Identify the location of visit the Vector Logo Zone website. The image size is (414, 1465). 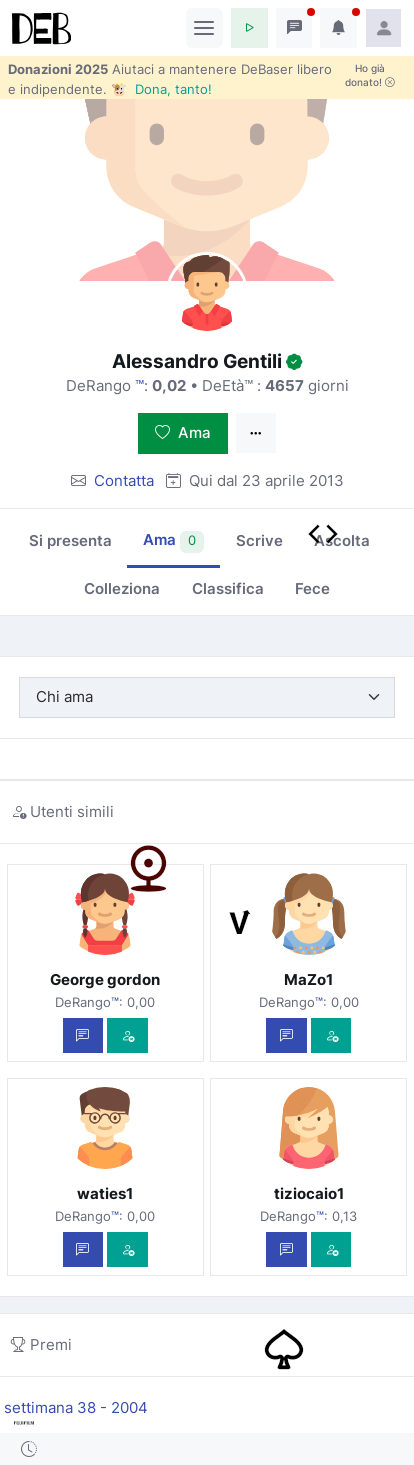
(240, 922).